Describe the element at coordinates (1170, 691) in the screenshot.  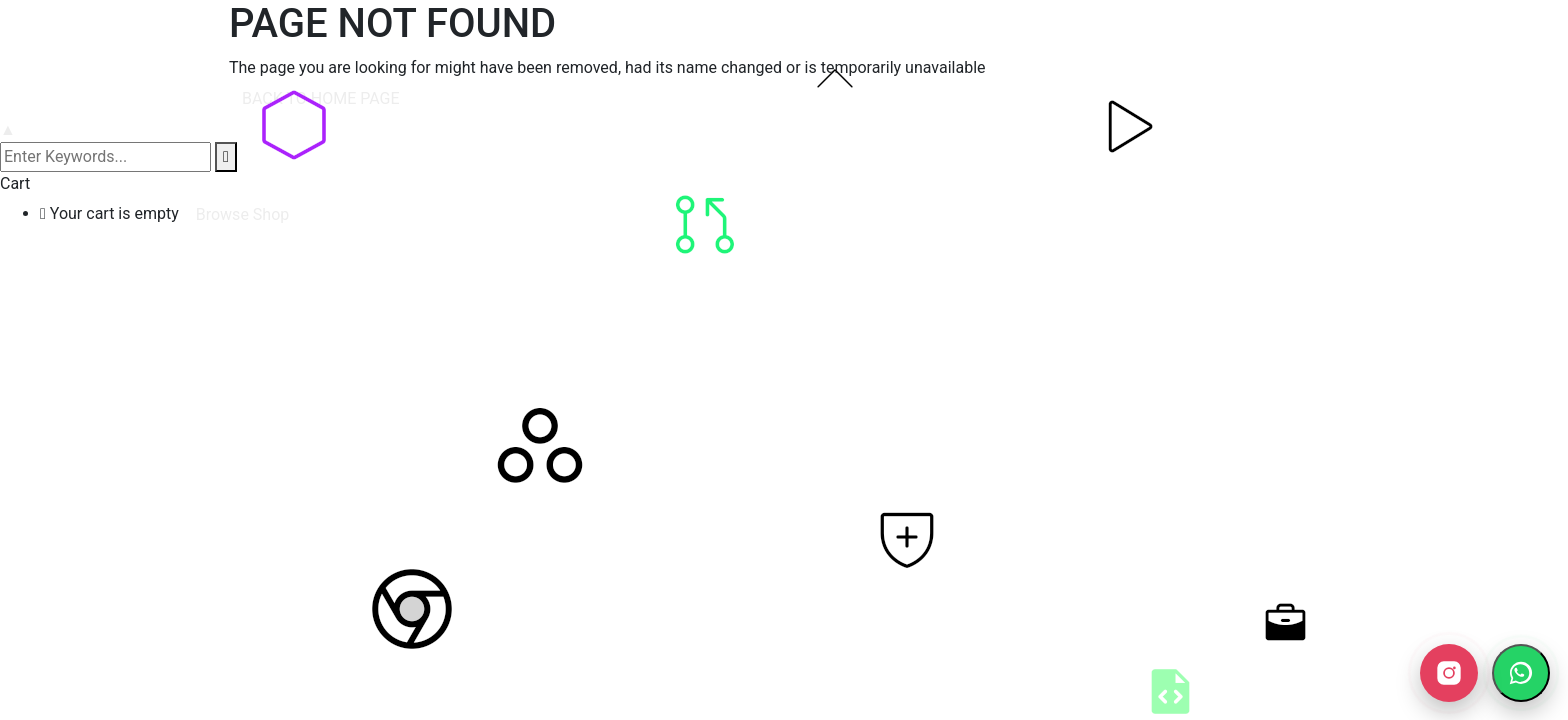
I see `view source code file` at that location.